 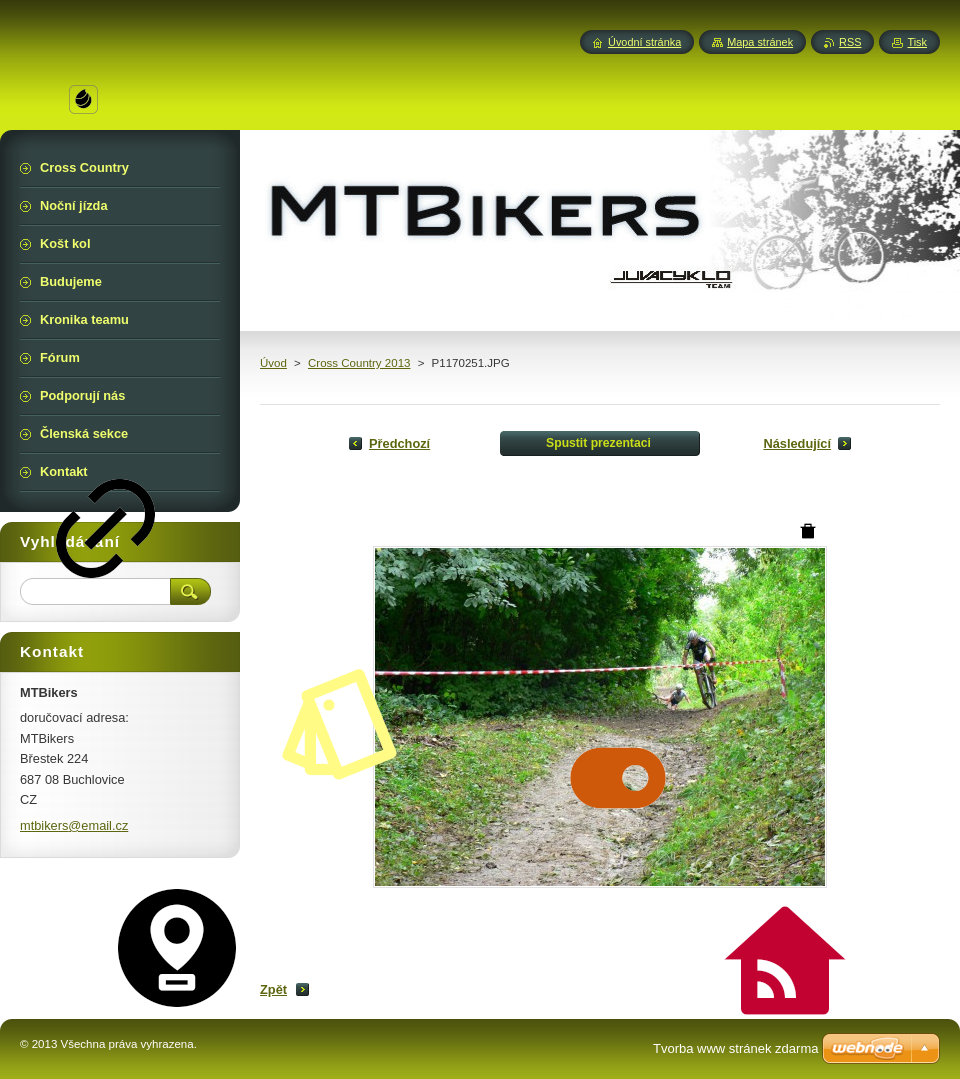 What do you see at coordinates (83, 99) in the screenshot?
I see `open MediBang Paint app` at bounding box center [83, 99].